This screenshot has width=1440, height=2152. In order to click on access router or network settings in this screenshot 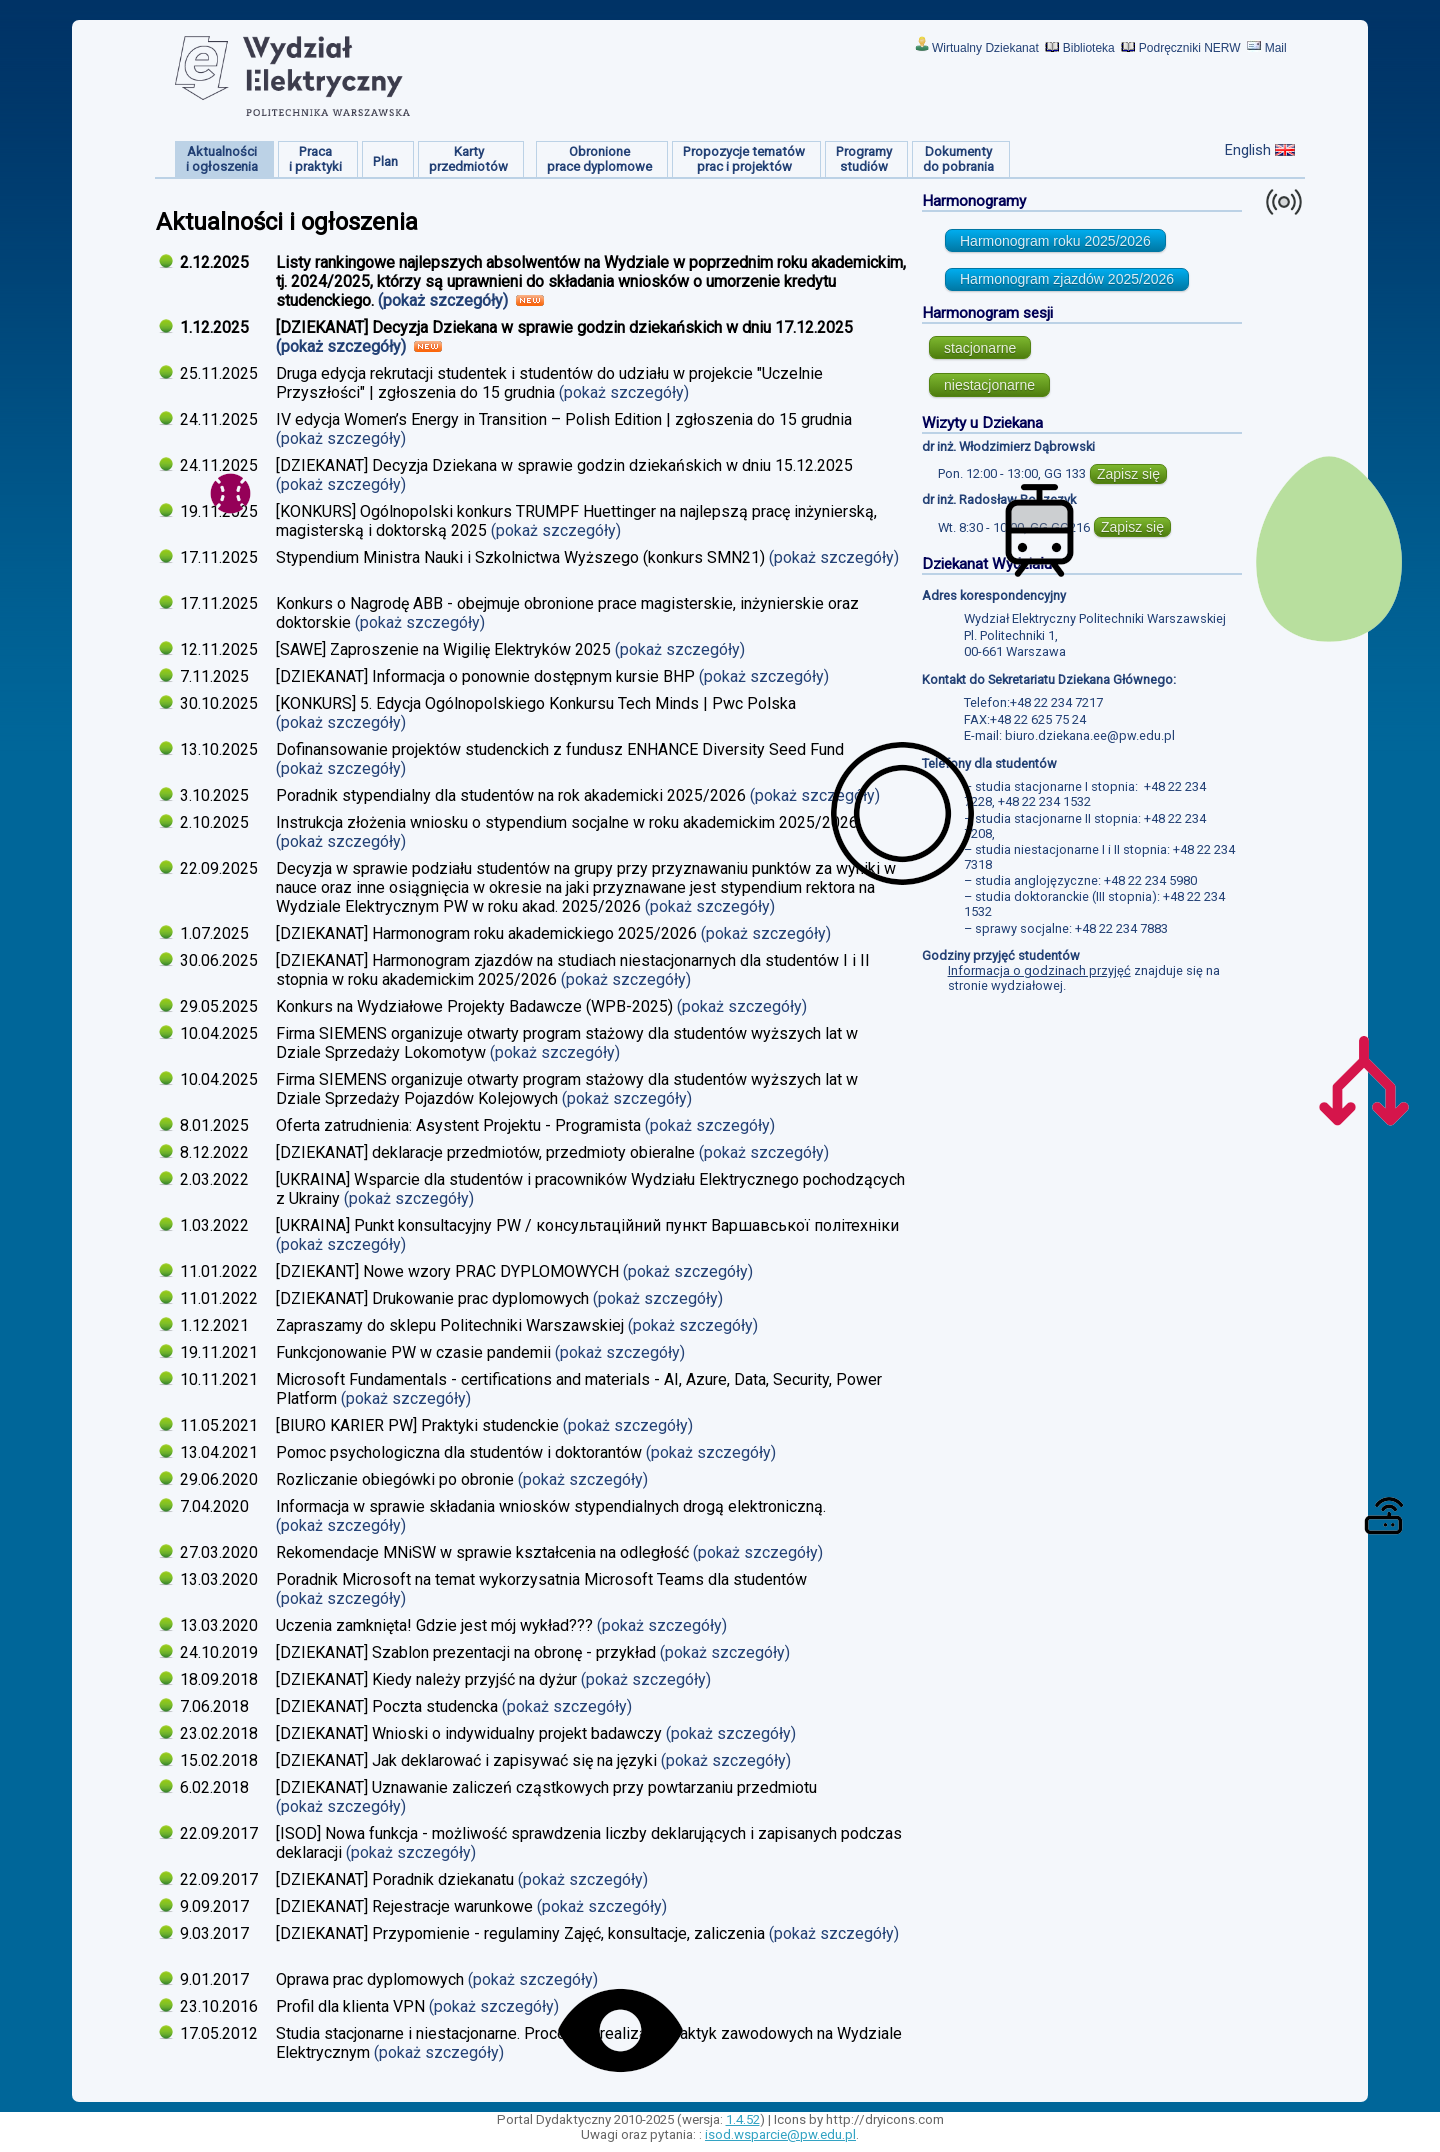, I will do `click(1383, 1515)`.